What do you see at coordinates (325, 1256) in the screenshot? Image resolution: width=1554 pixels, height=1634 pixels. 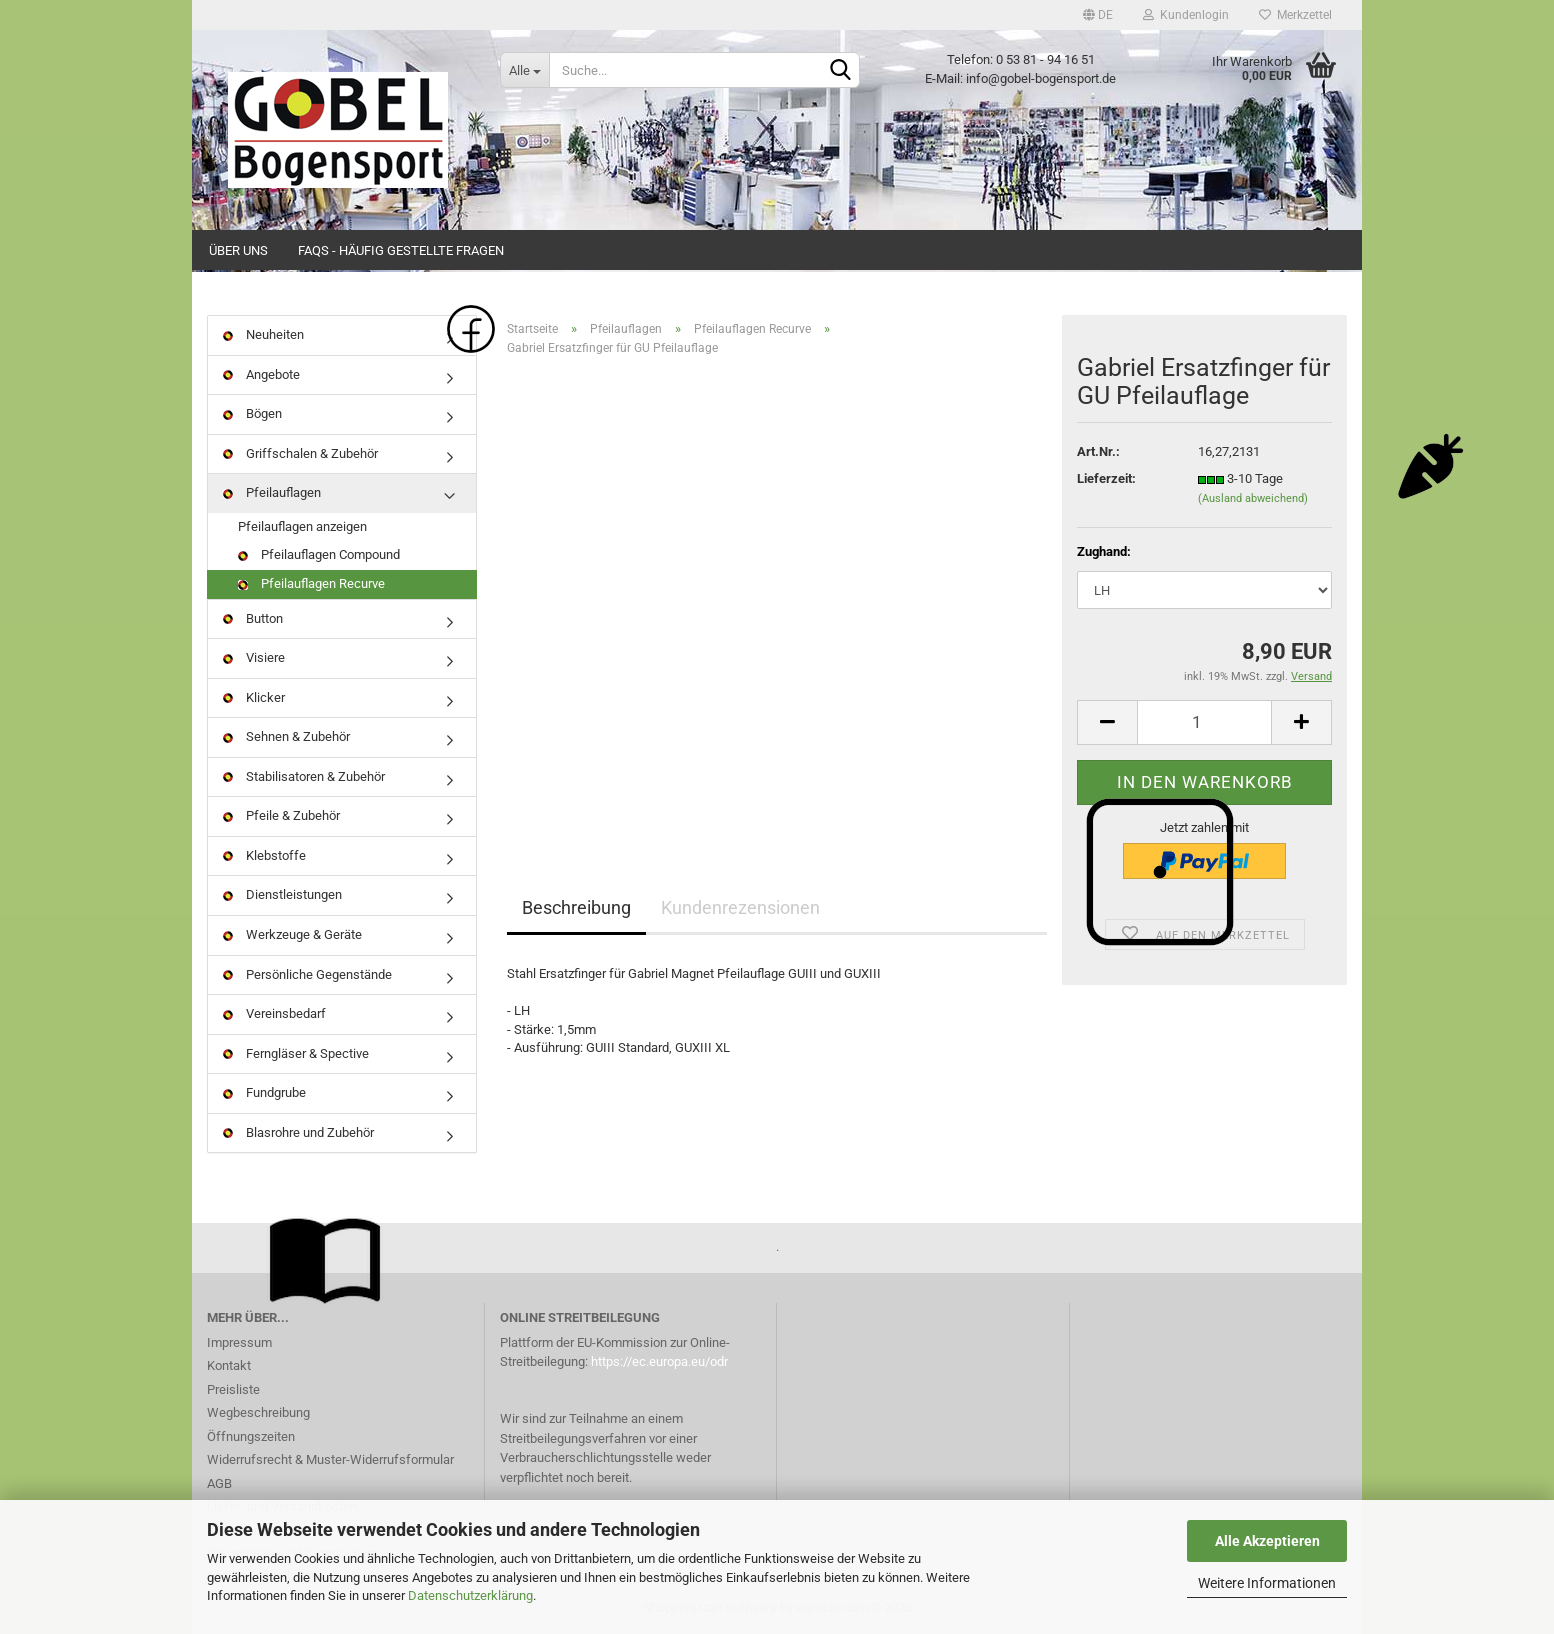 I see `import contacts from address book` at bounding box center [325, 1256].